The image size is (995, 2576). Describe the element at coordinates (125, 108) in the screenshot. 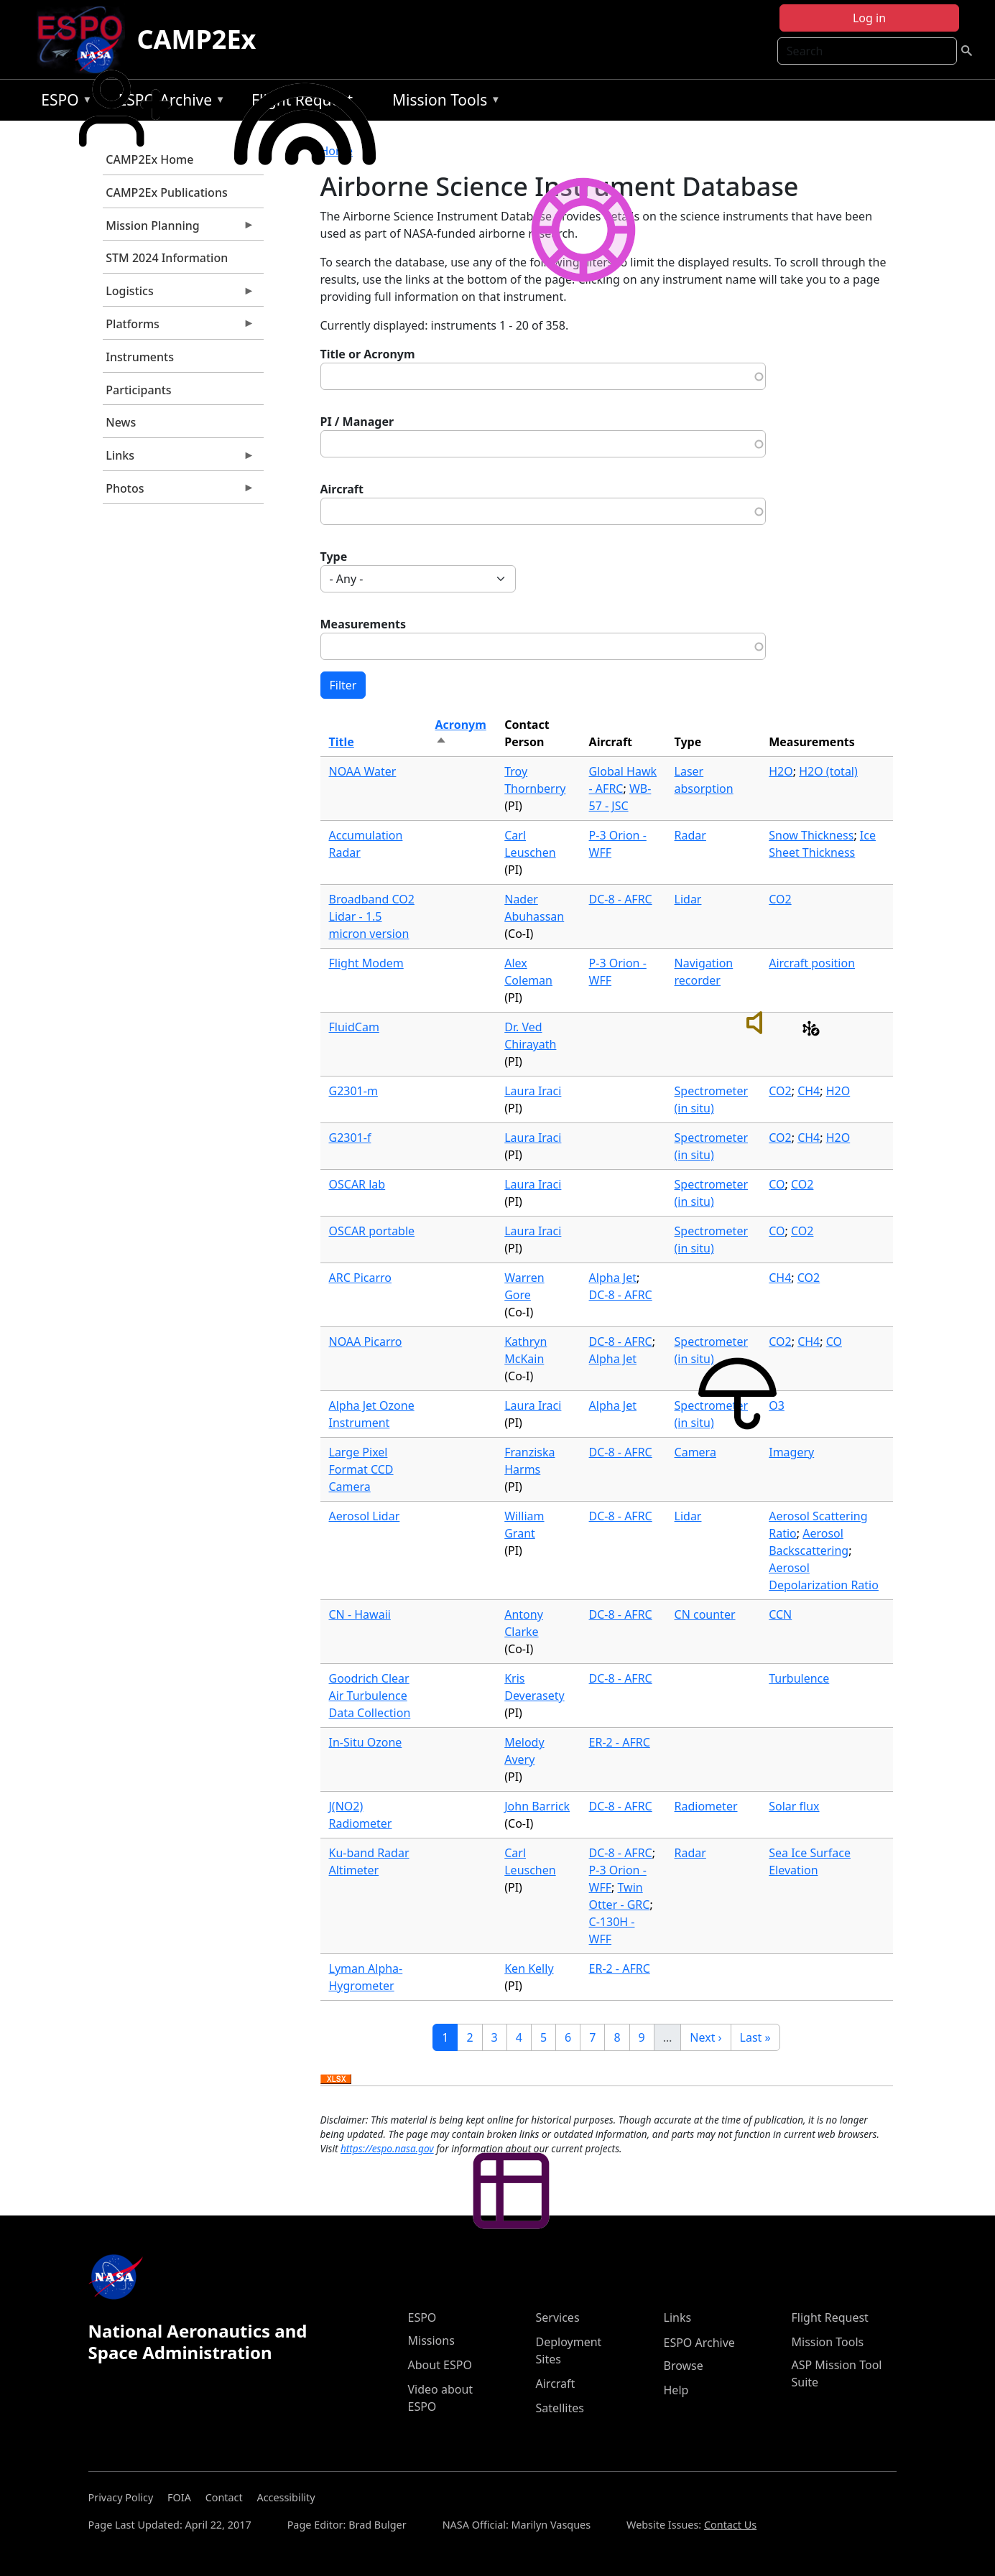

I see `add a new contact or friend` at that location.